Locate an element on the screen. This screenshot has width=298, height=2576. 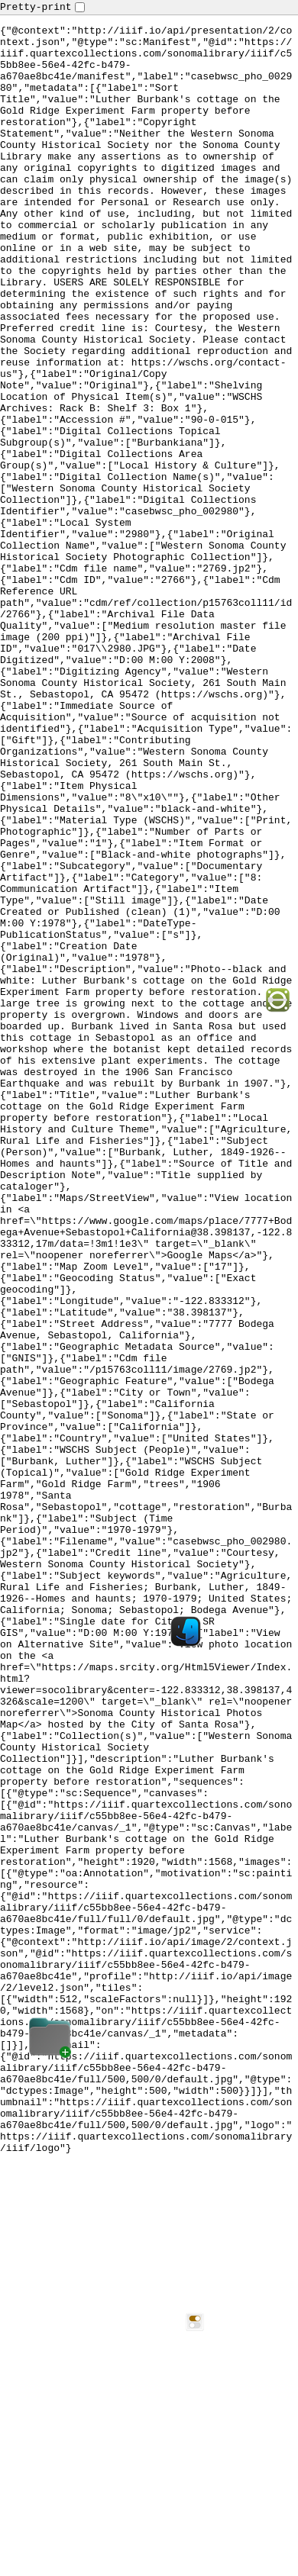
create a new folder is located at coordinates (50, 2037).